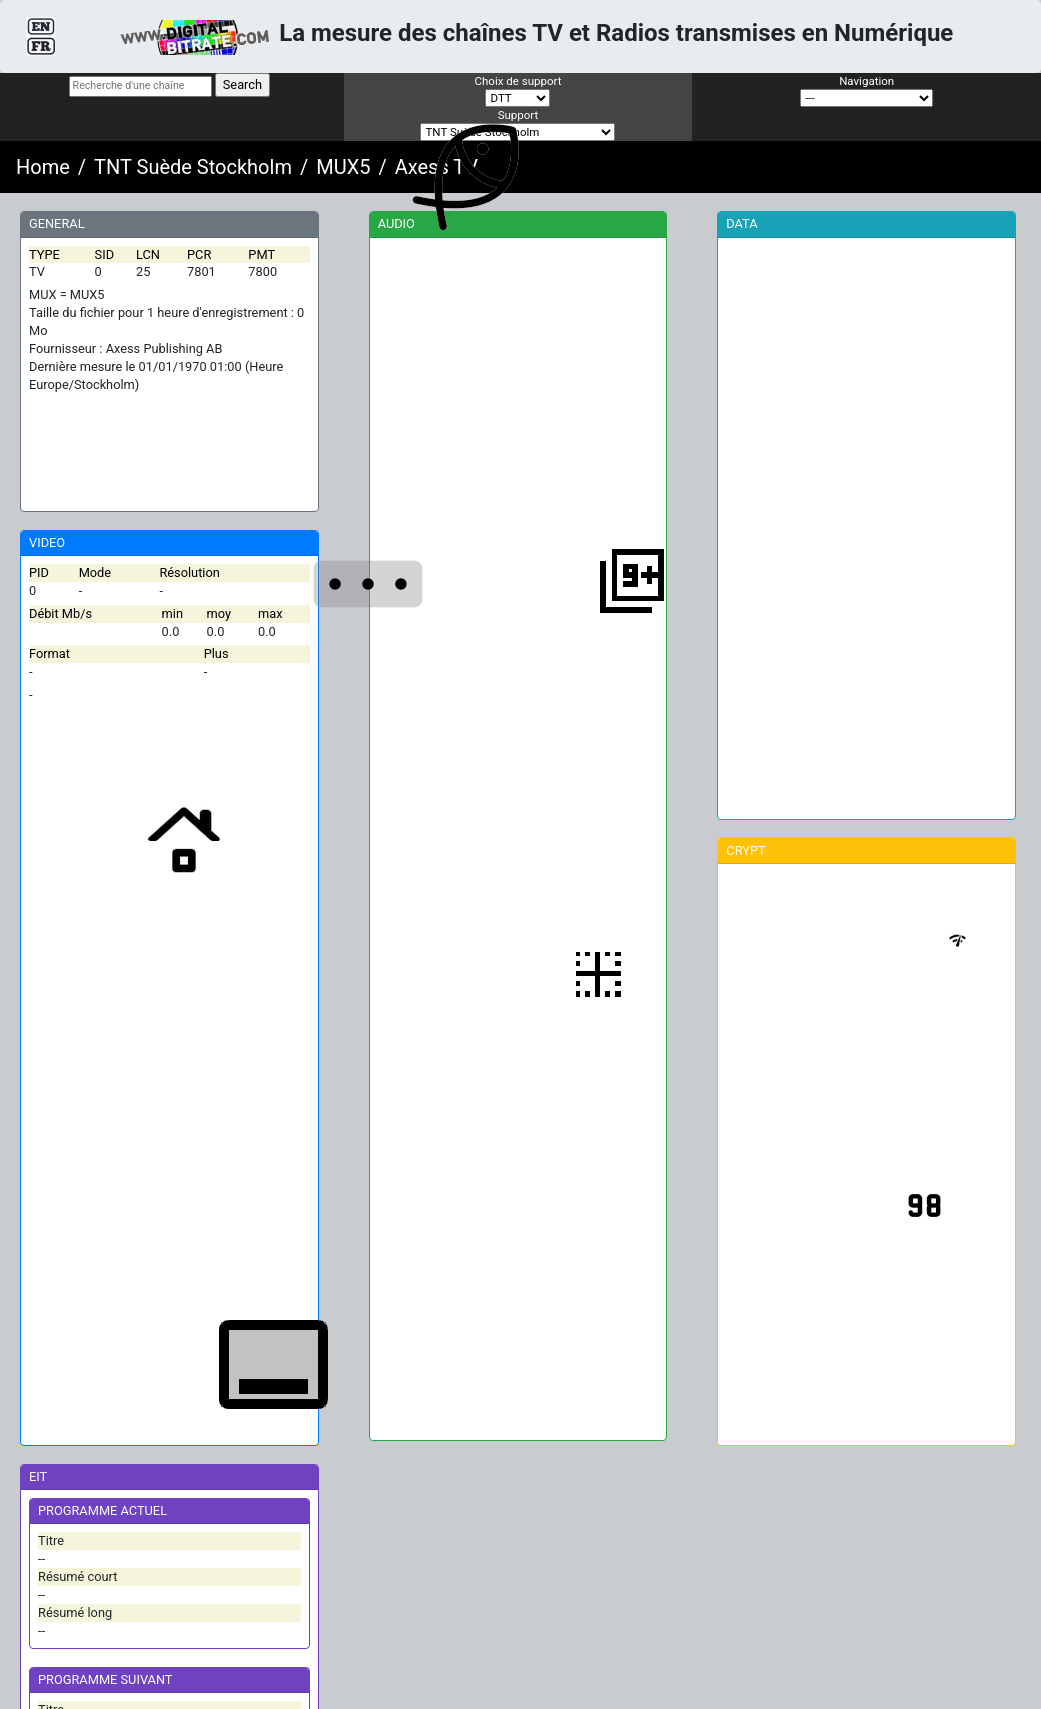  I want to click on check network connection status, so click(957, 940).